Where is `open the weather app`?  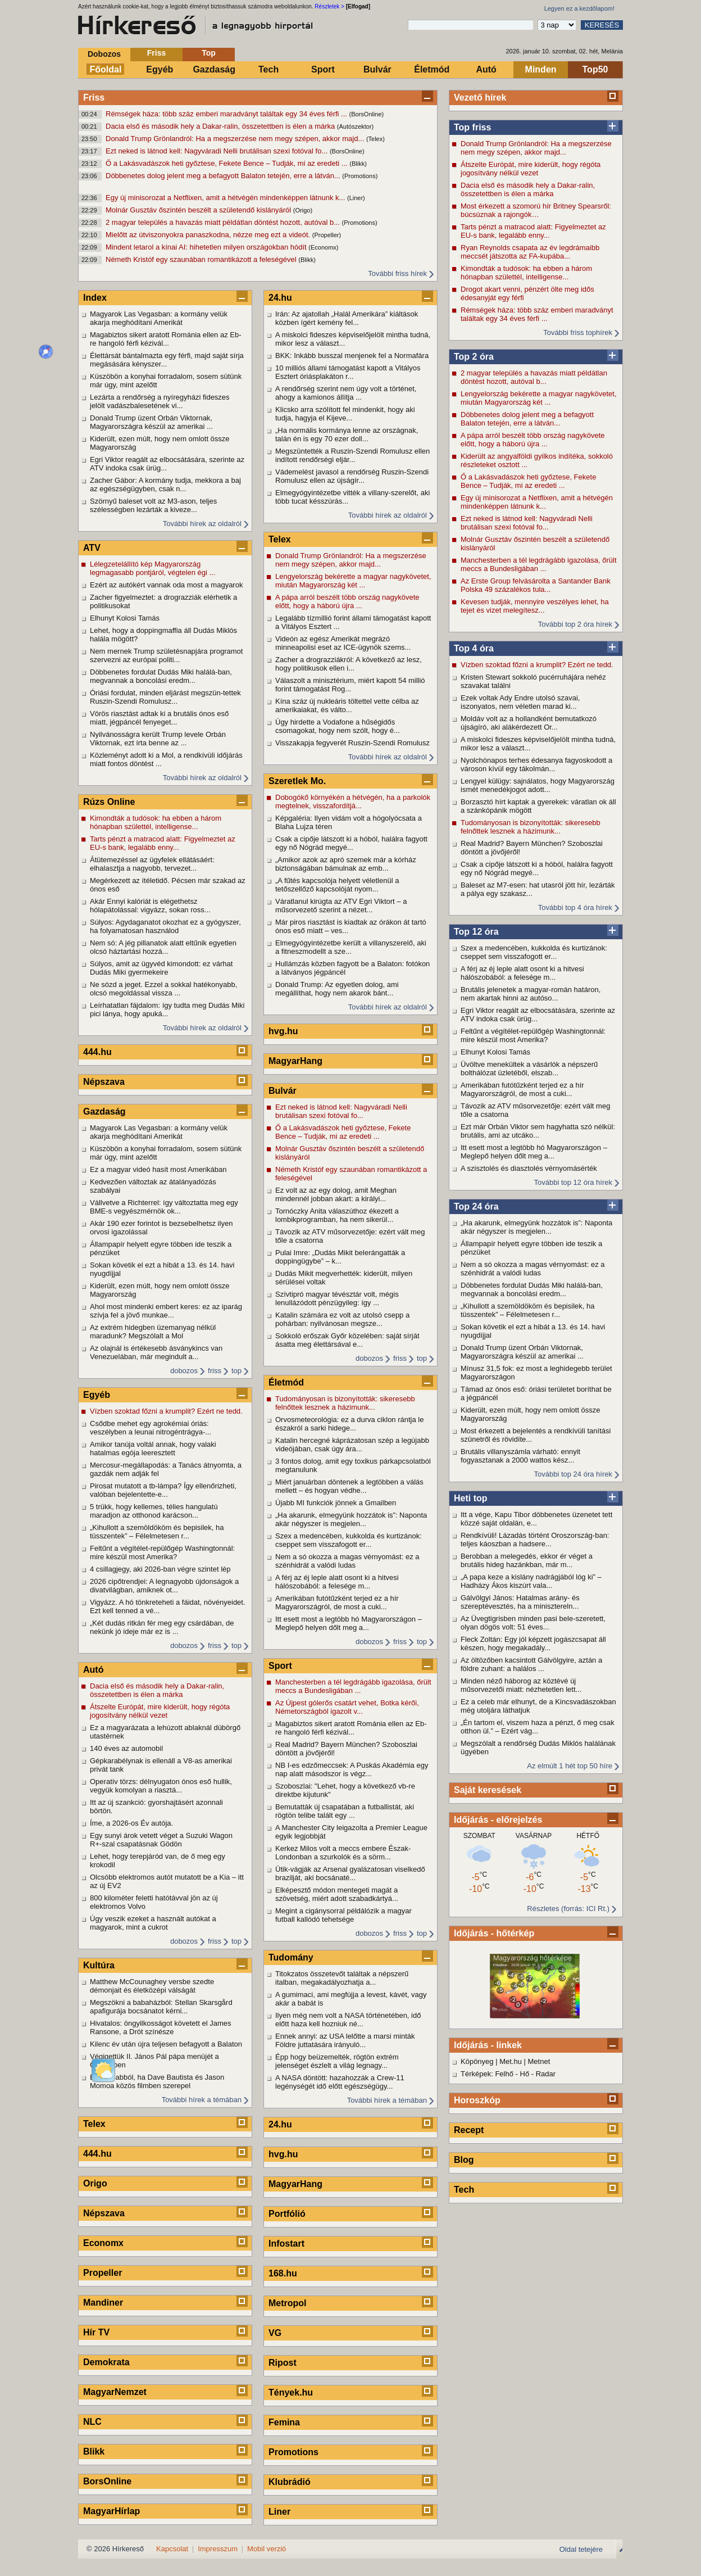 open the weather app is located at coordinates (103, 2070).